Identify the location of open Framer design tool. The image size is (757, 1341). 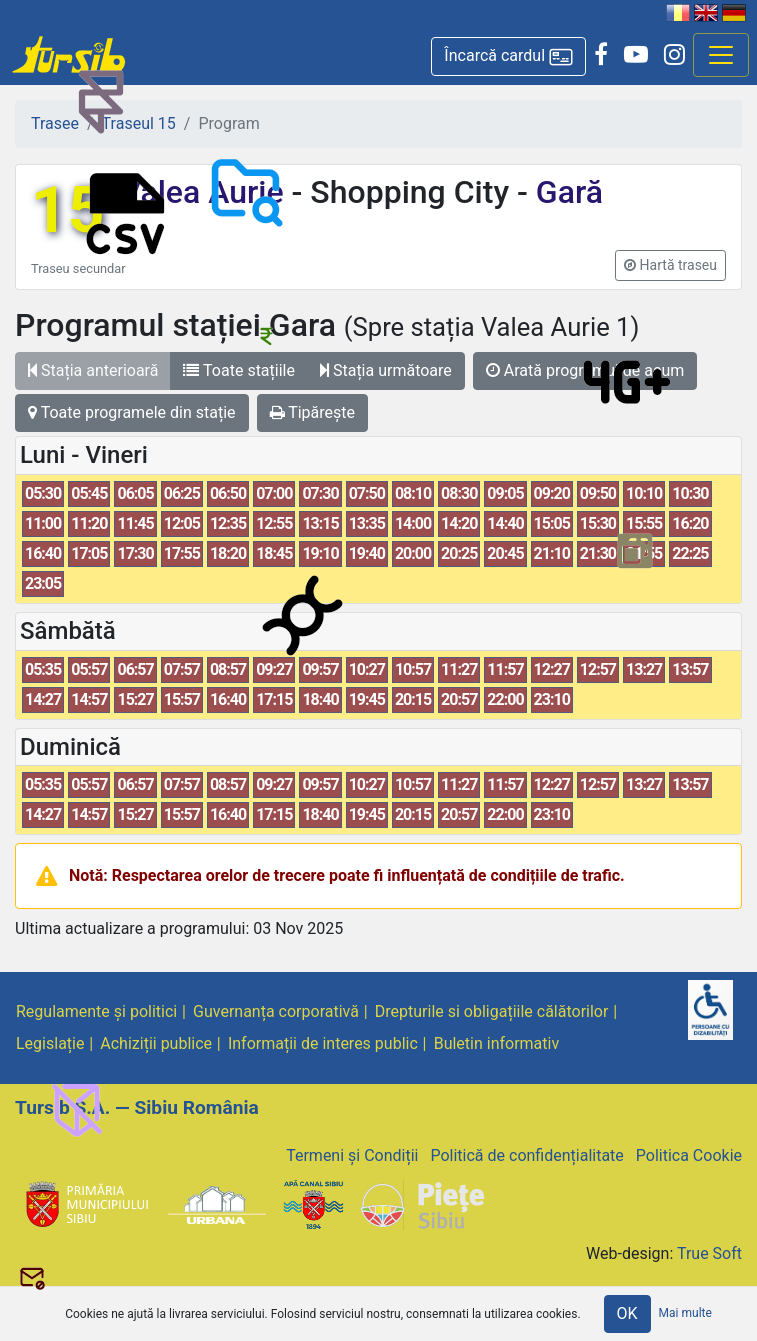
(101, 102).